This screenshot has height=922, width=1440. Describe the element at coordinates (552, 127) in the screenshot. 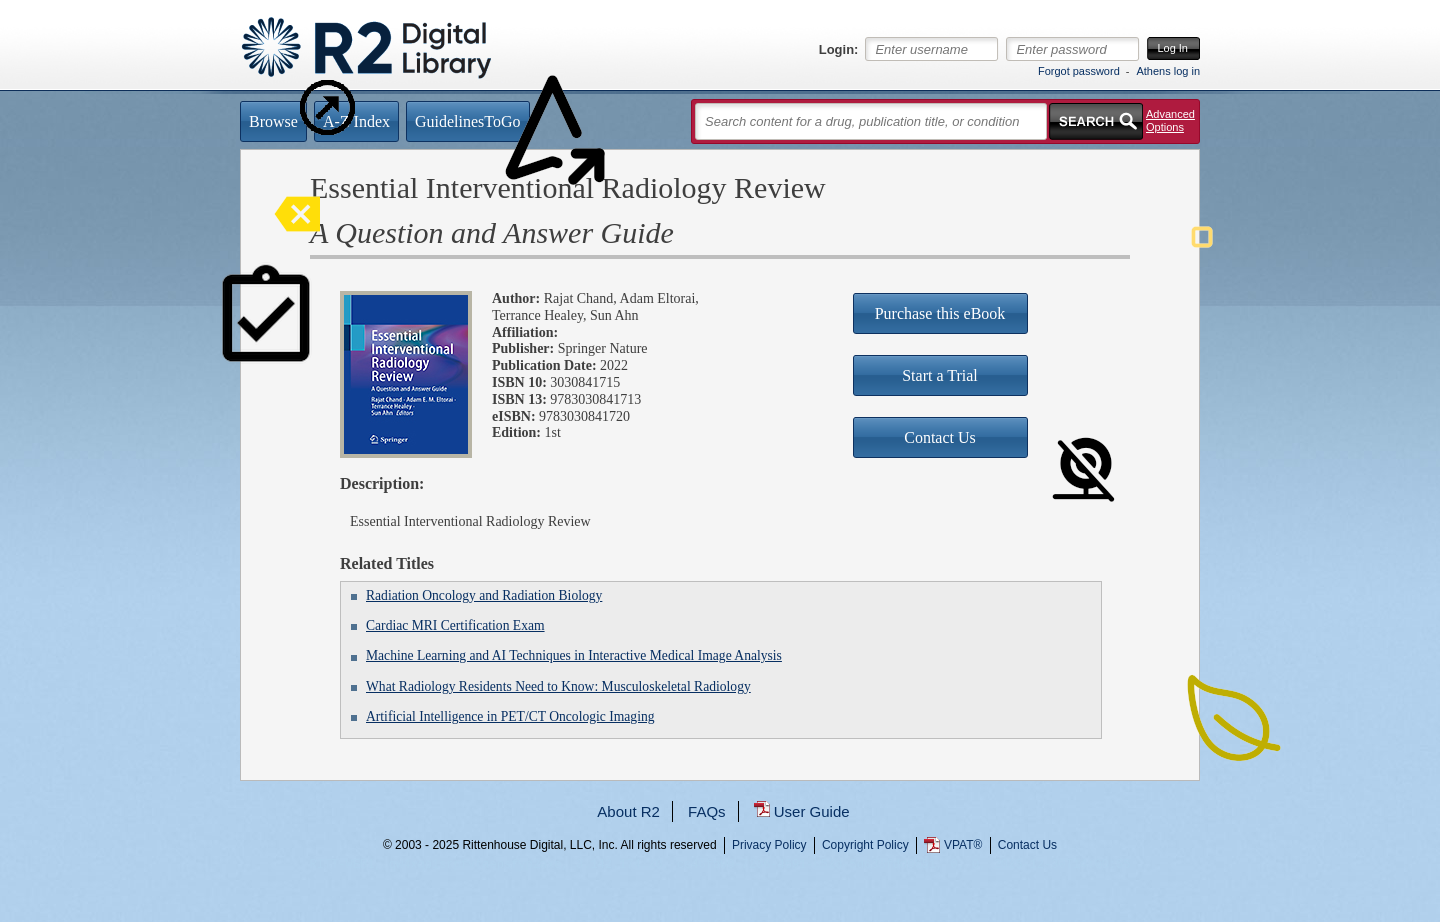

I see `share your current location` at that location.